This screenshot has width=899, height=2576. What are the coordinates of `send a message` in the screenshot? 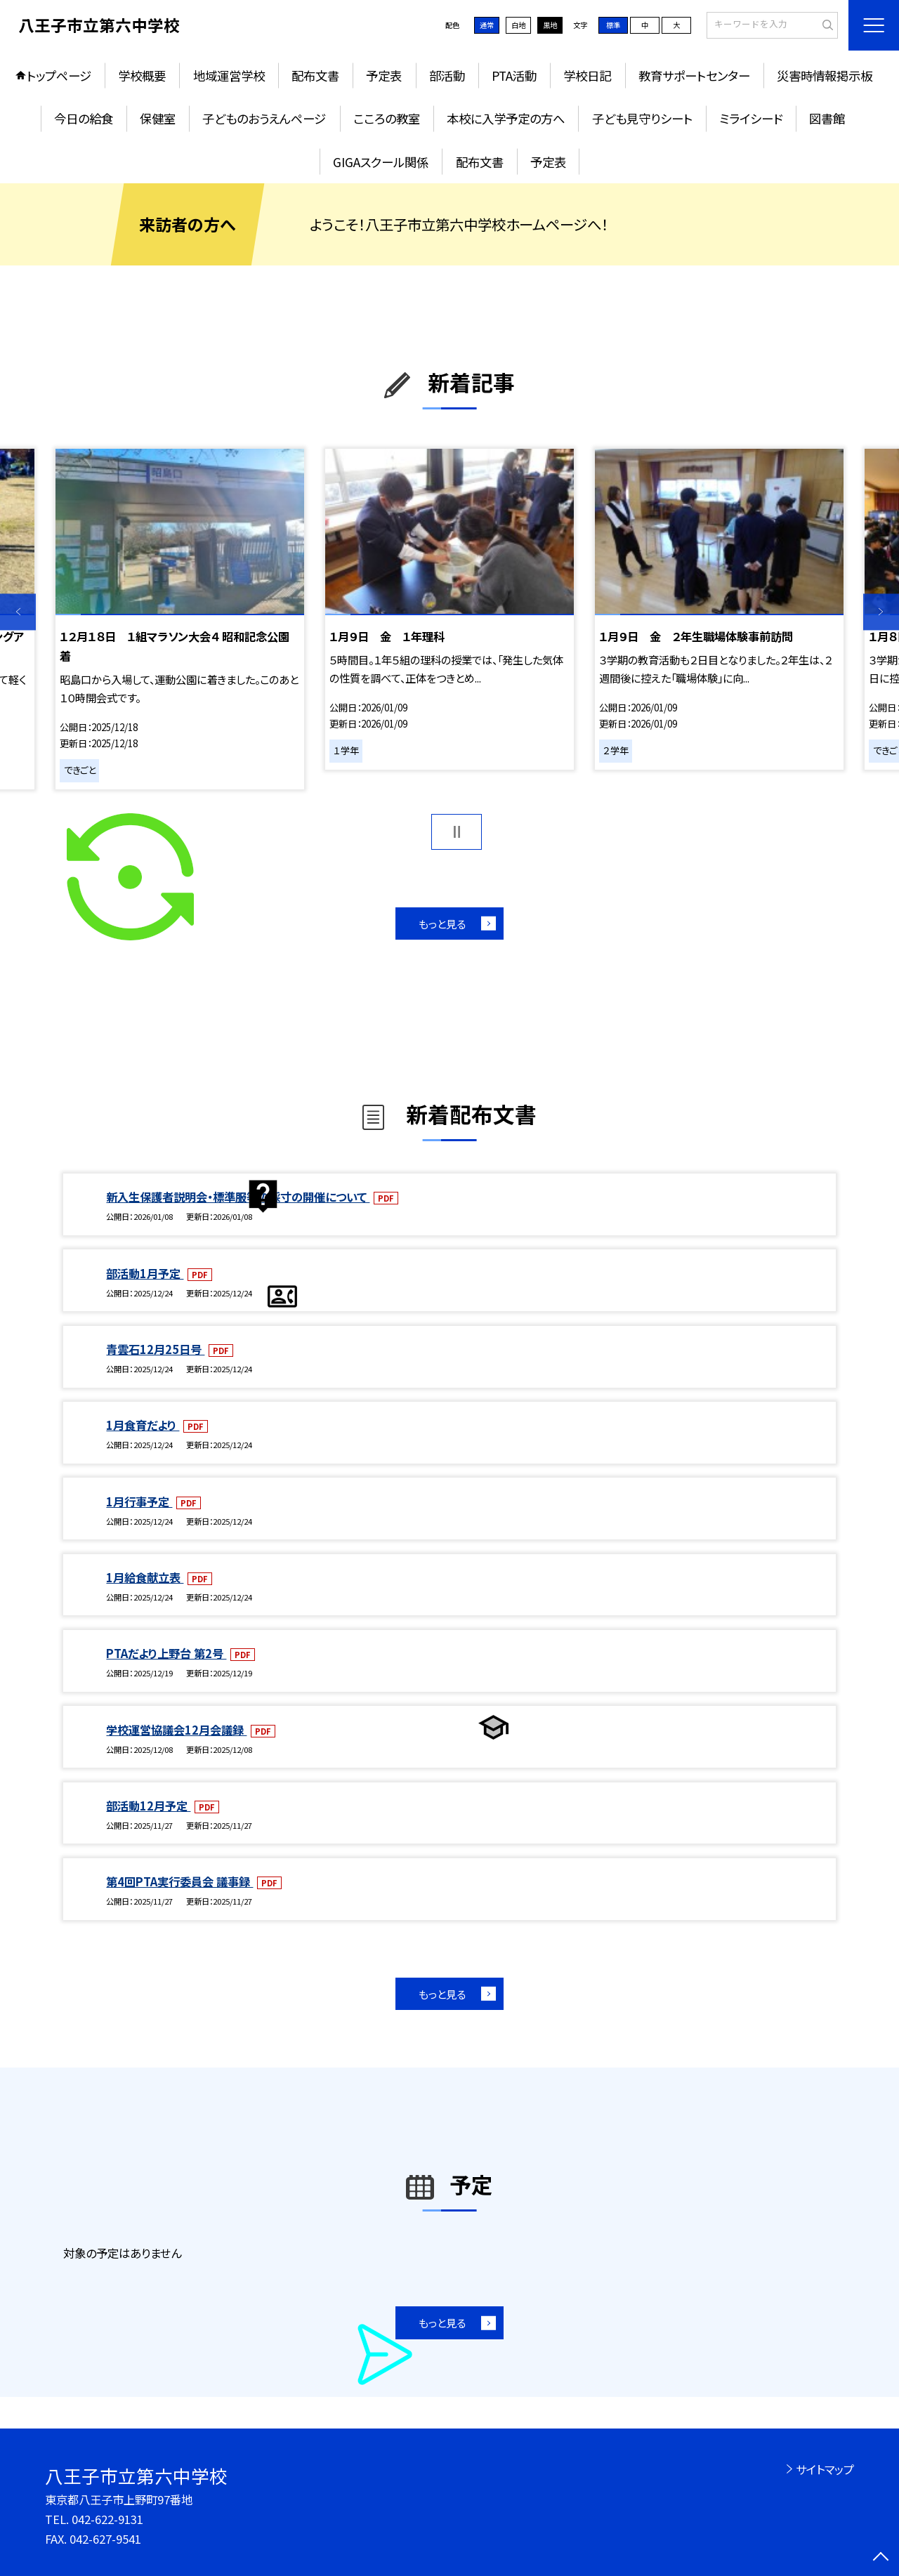 It's located at (381, 2354).